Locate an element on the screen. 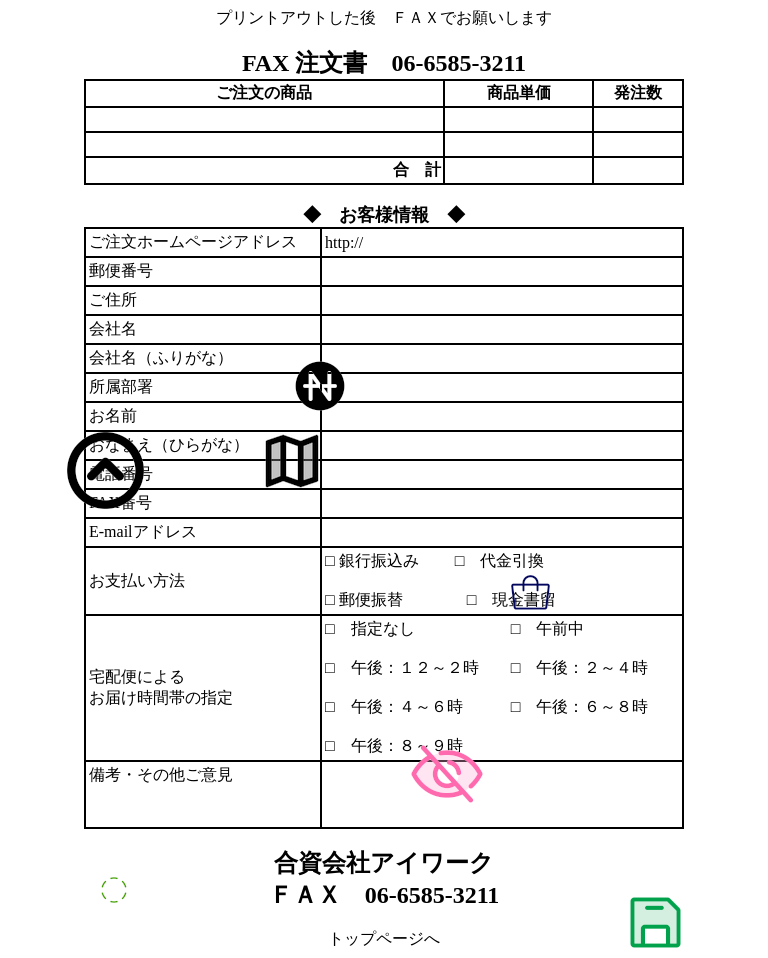 Image resolution: width=768 pixels, height=958 pixels. hide password or sensitive content is located at coordinates (447, 774).